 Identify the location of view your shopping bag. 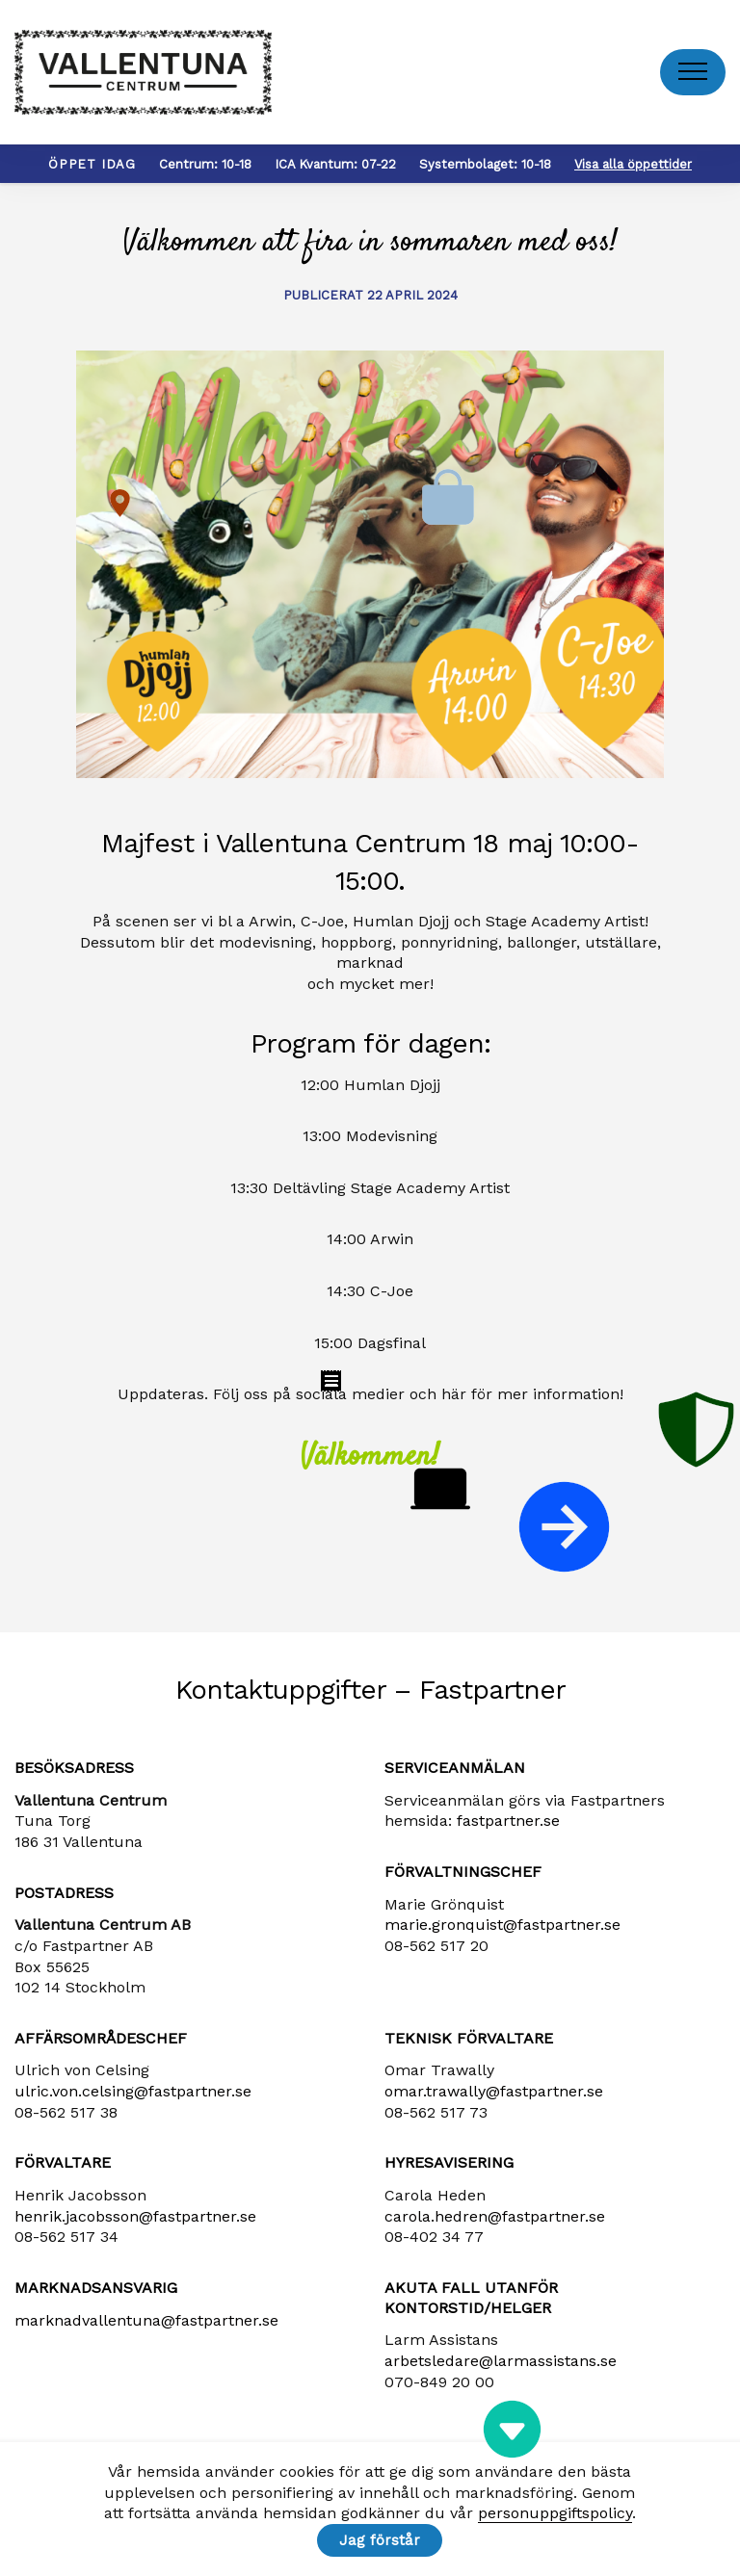
(448, 497).